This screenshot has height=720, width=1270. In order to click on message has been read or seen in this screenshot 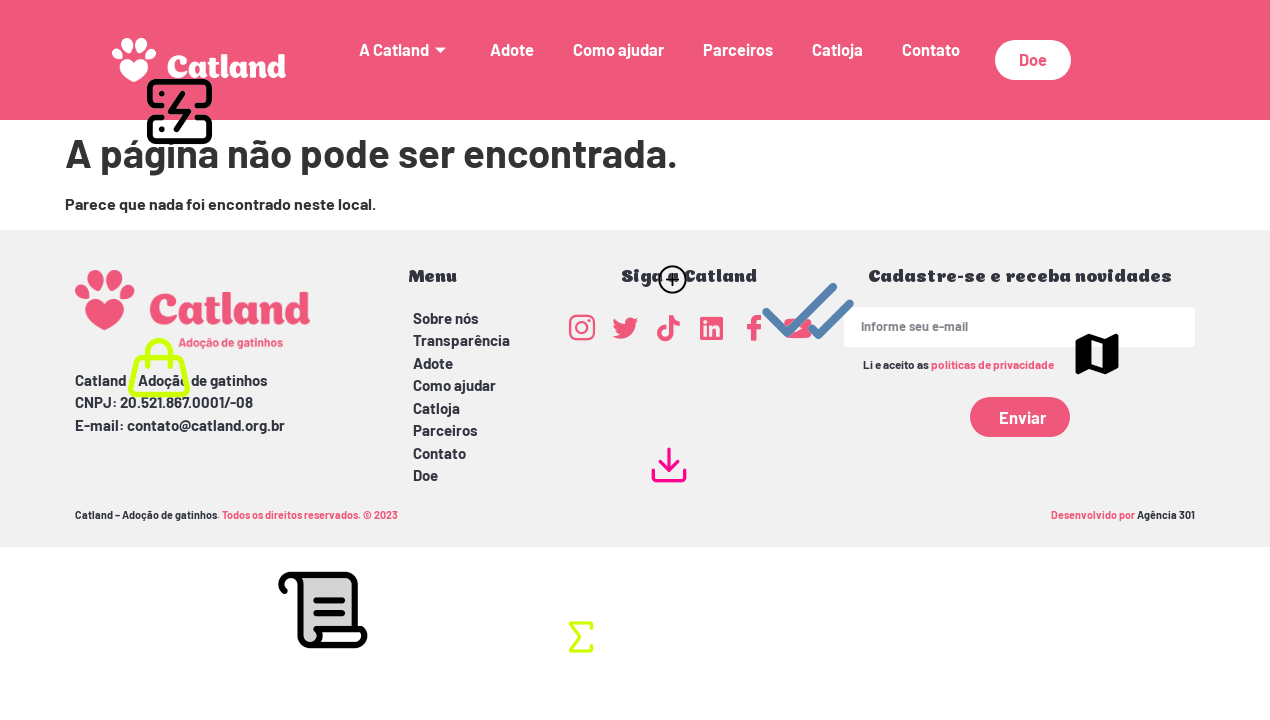, I will do `click(808, 312)`.